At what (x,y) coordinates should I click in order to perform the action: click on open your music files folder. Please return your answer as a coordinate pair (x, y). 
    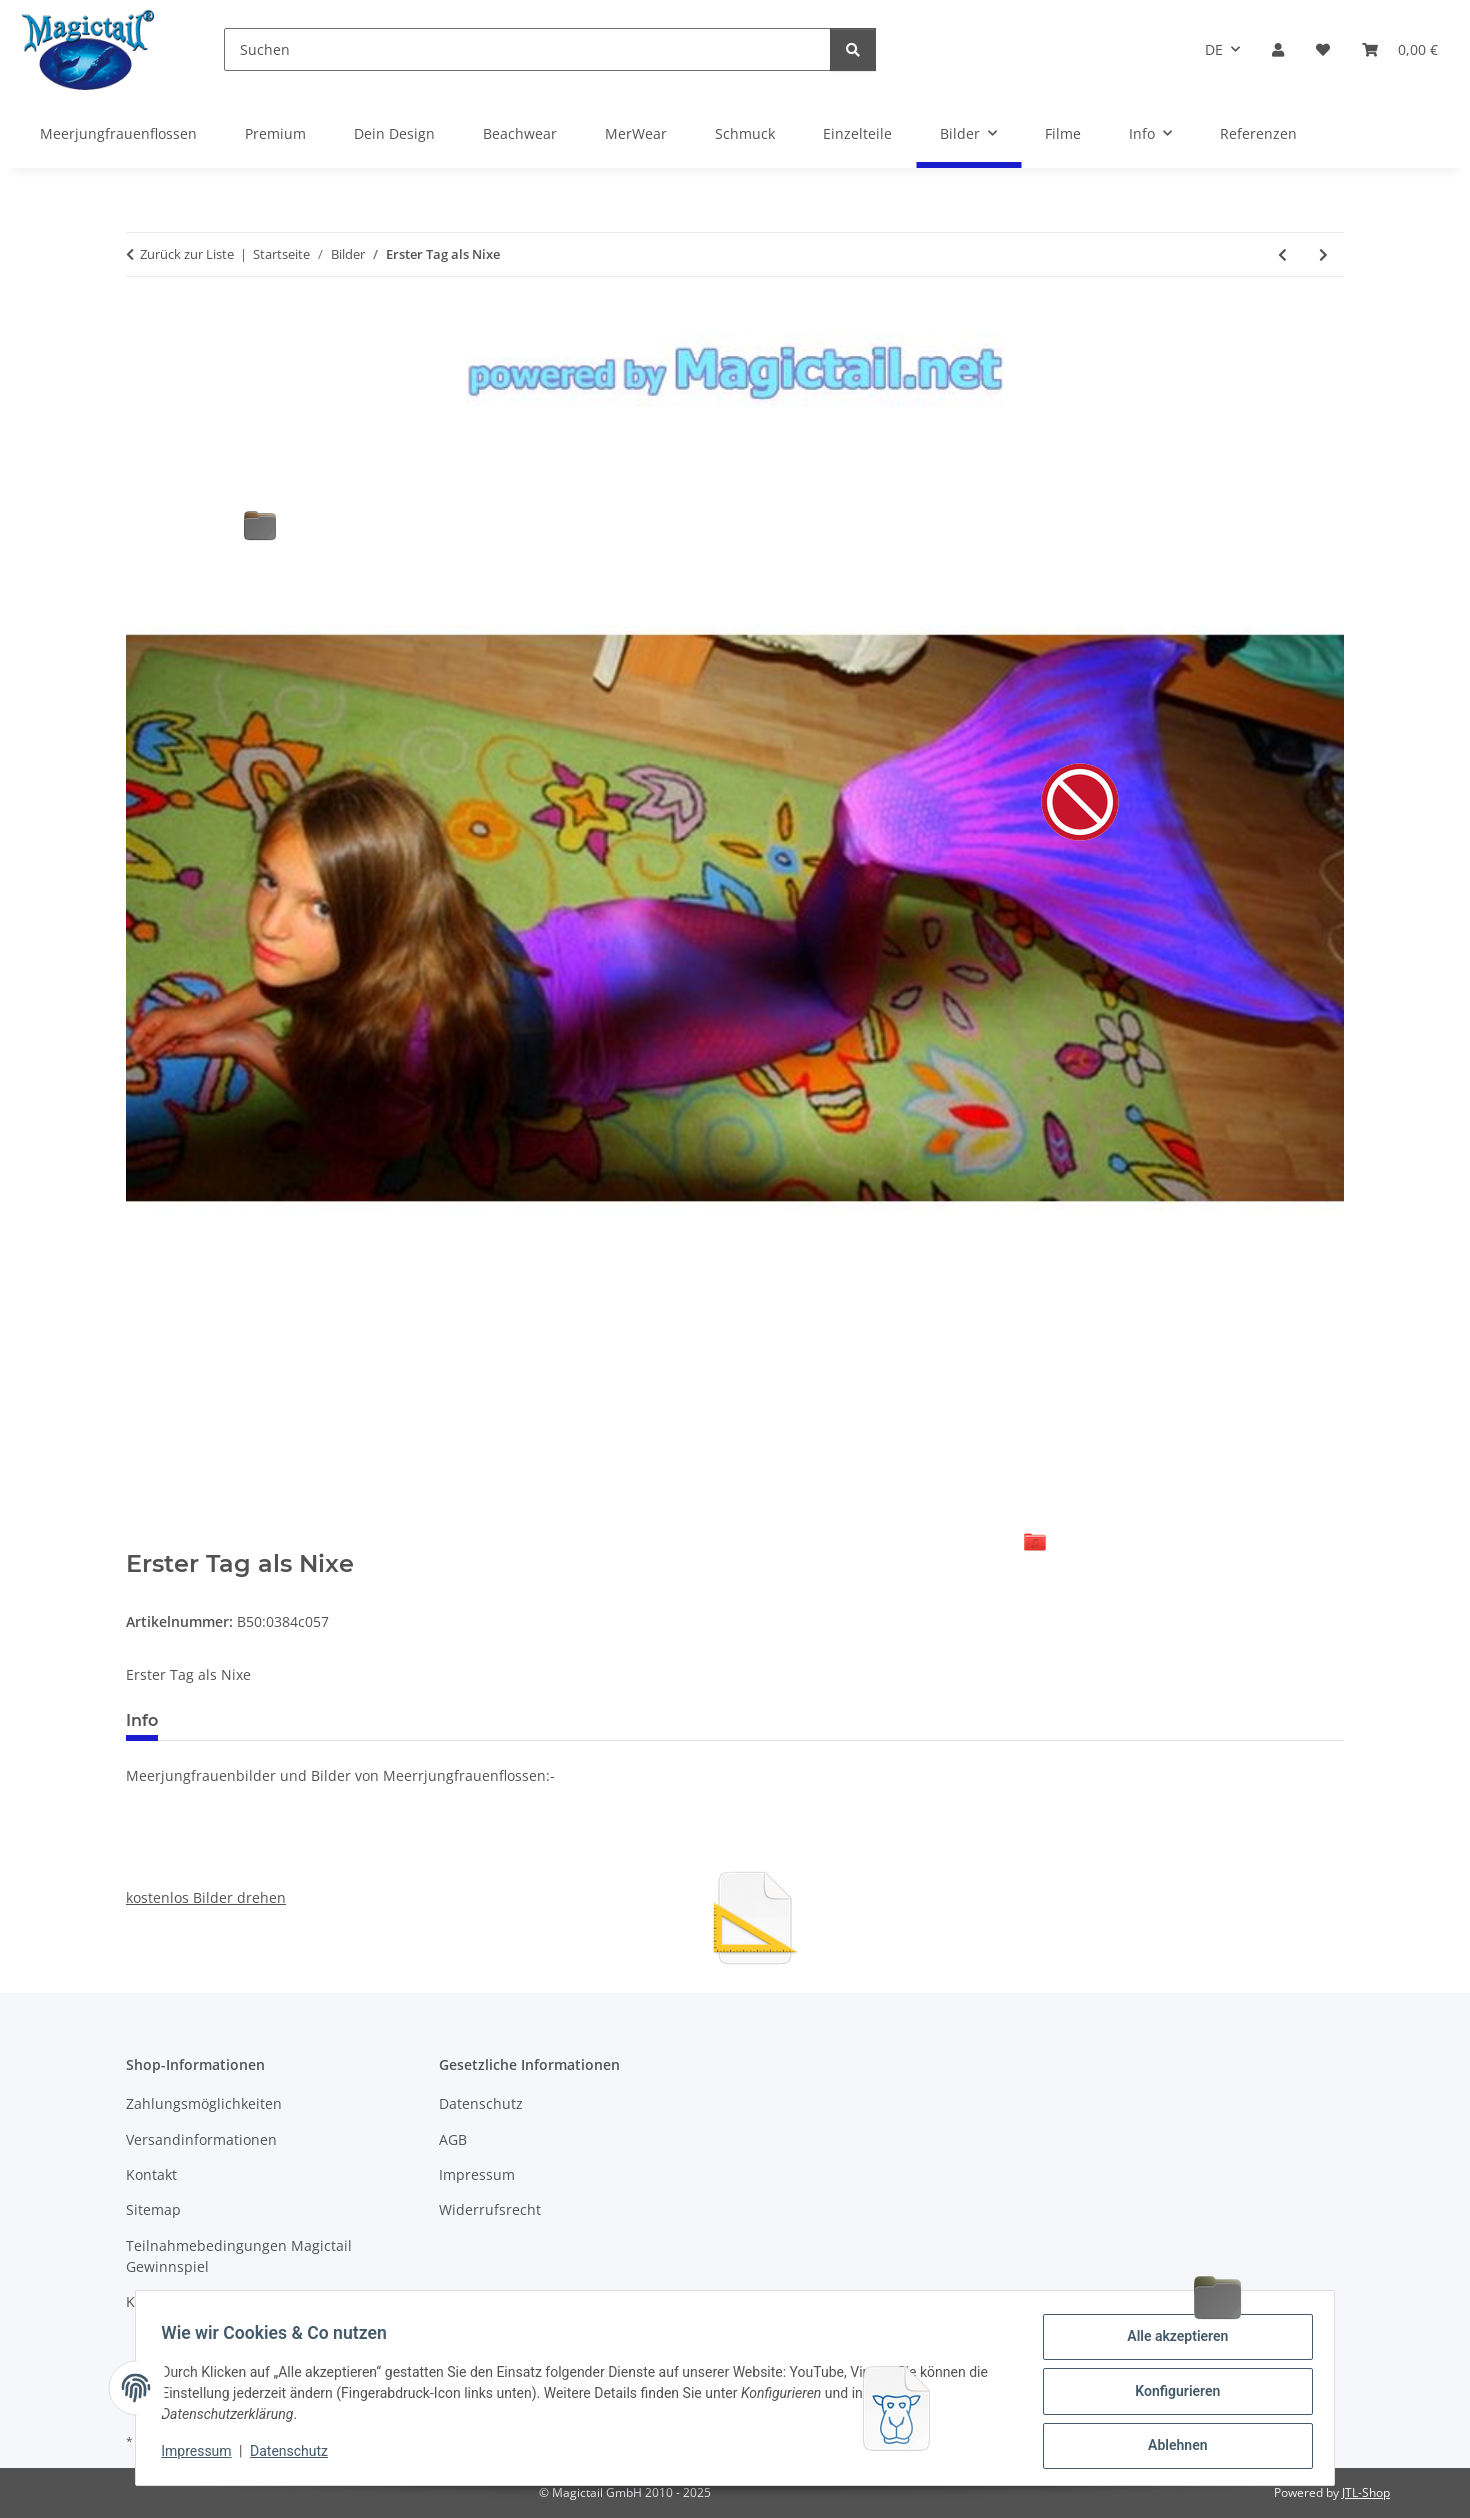
    Looking at the image, I should click on (1035, 1542).